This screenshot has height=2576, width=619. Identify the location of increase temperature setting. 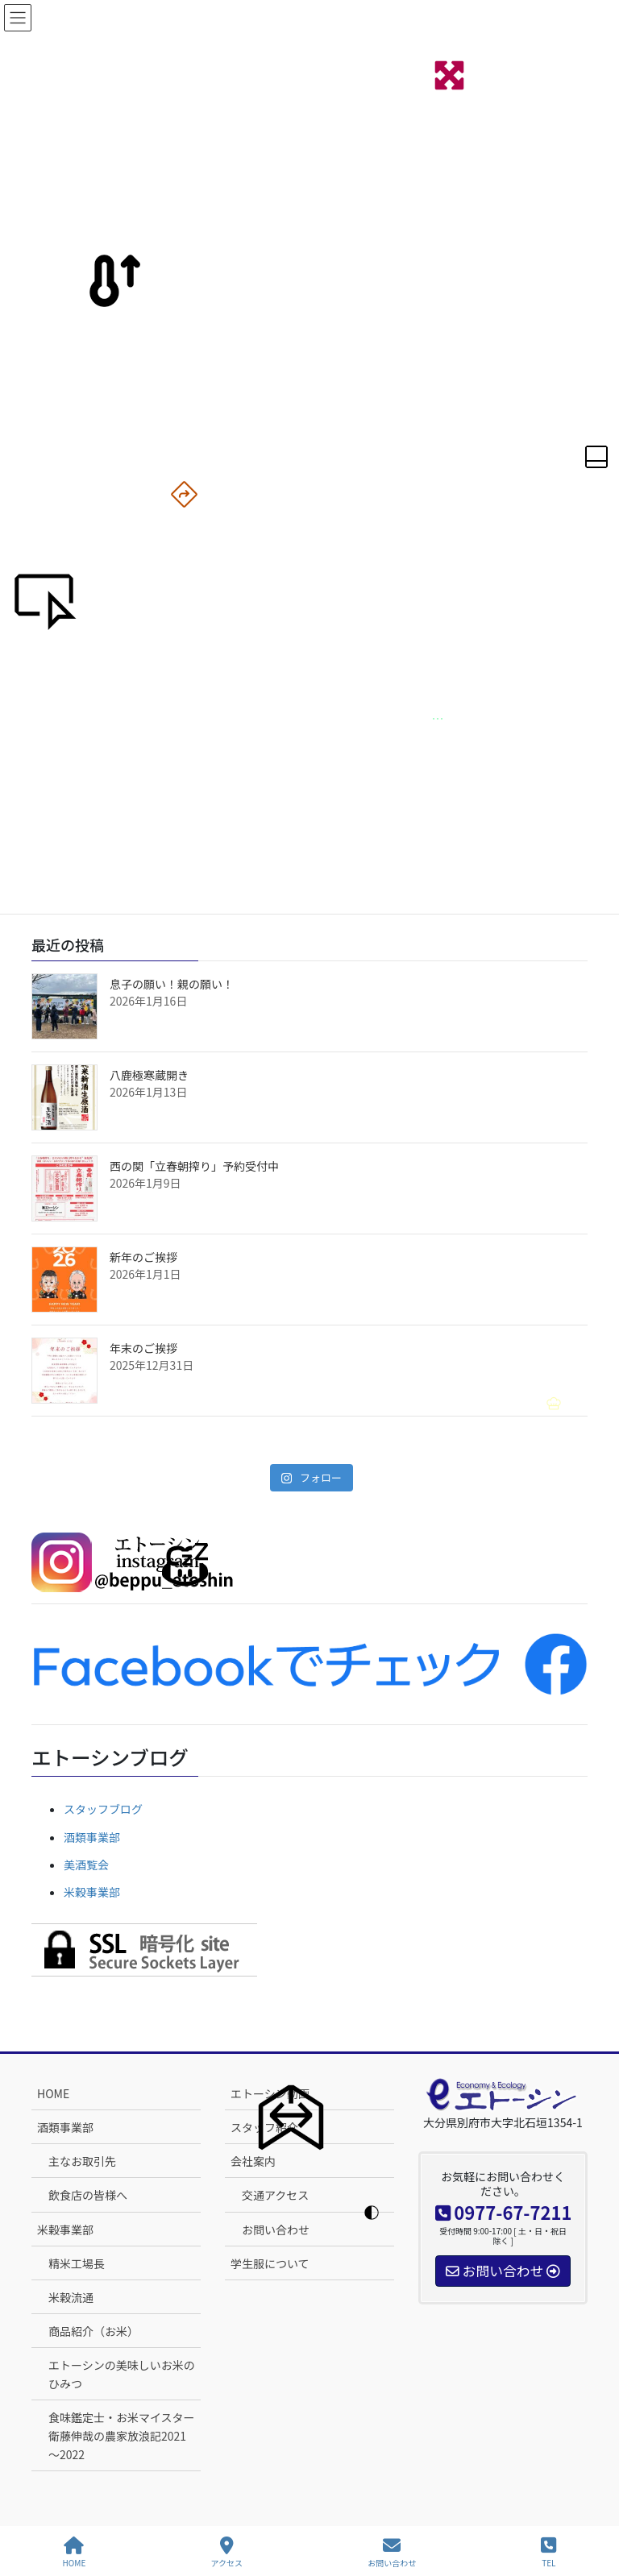
(114, 280).